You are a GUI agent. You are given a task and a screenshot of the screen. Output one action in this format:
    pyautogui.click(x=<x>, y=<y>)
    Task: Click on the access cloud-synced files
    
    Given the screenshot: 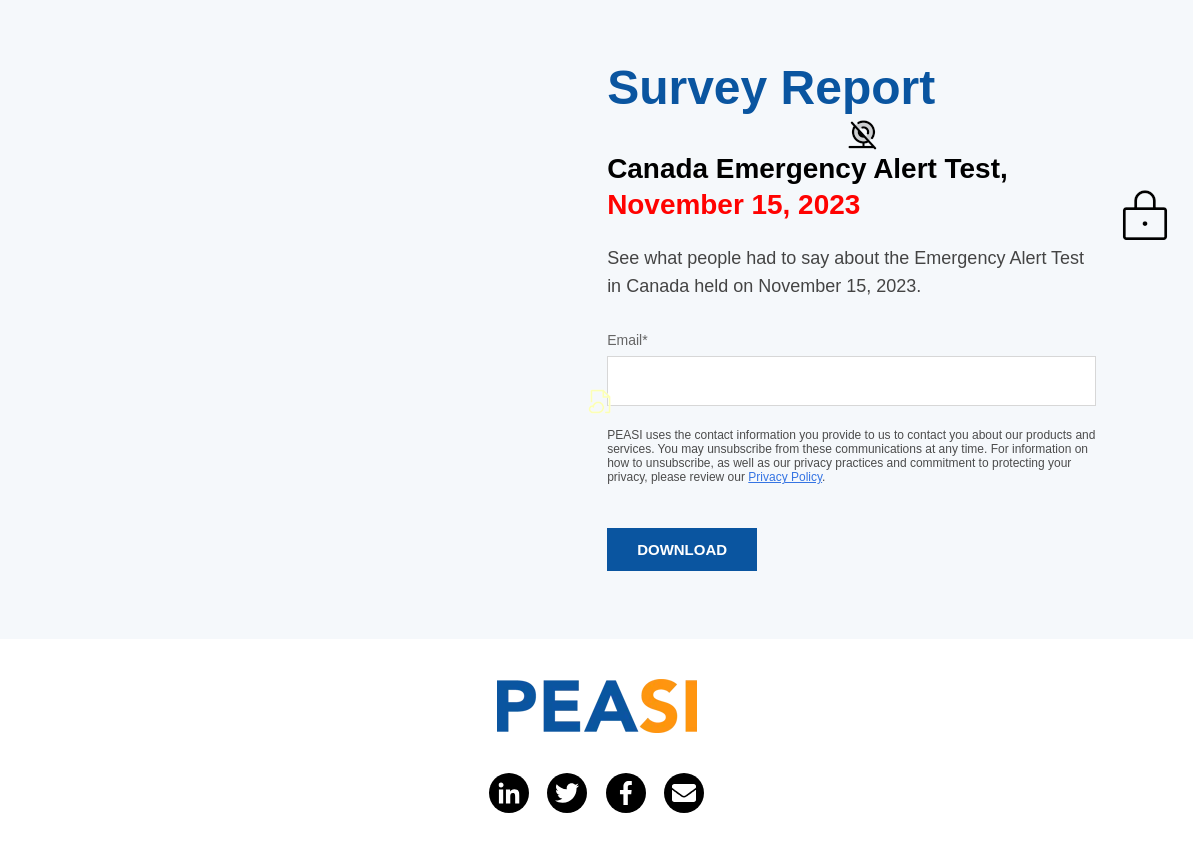 What is the action you would take?
    pyautogui.click(x=600, y=401)
    